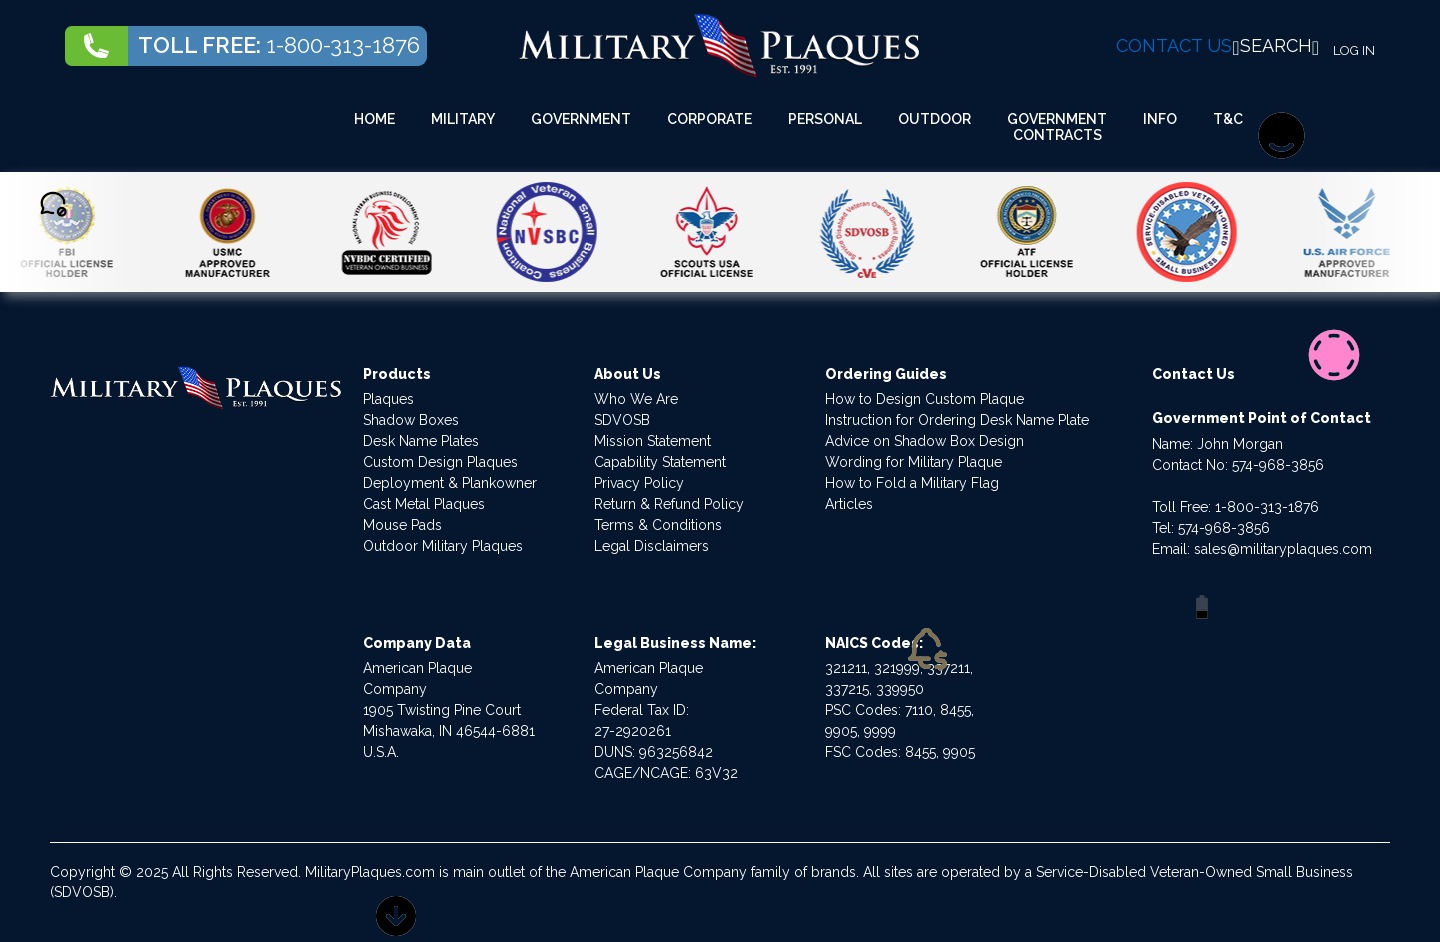 This screenshot has width=1440, height=942. Describe the element at coordinates (1334, 355) in the screenshot. I see `indicates loading or processing in progress` at that location.